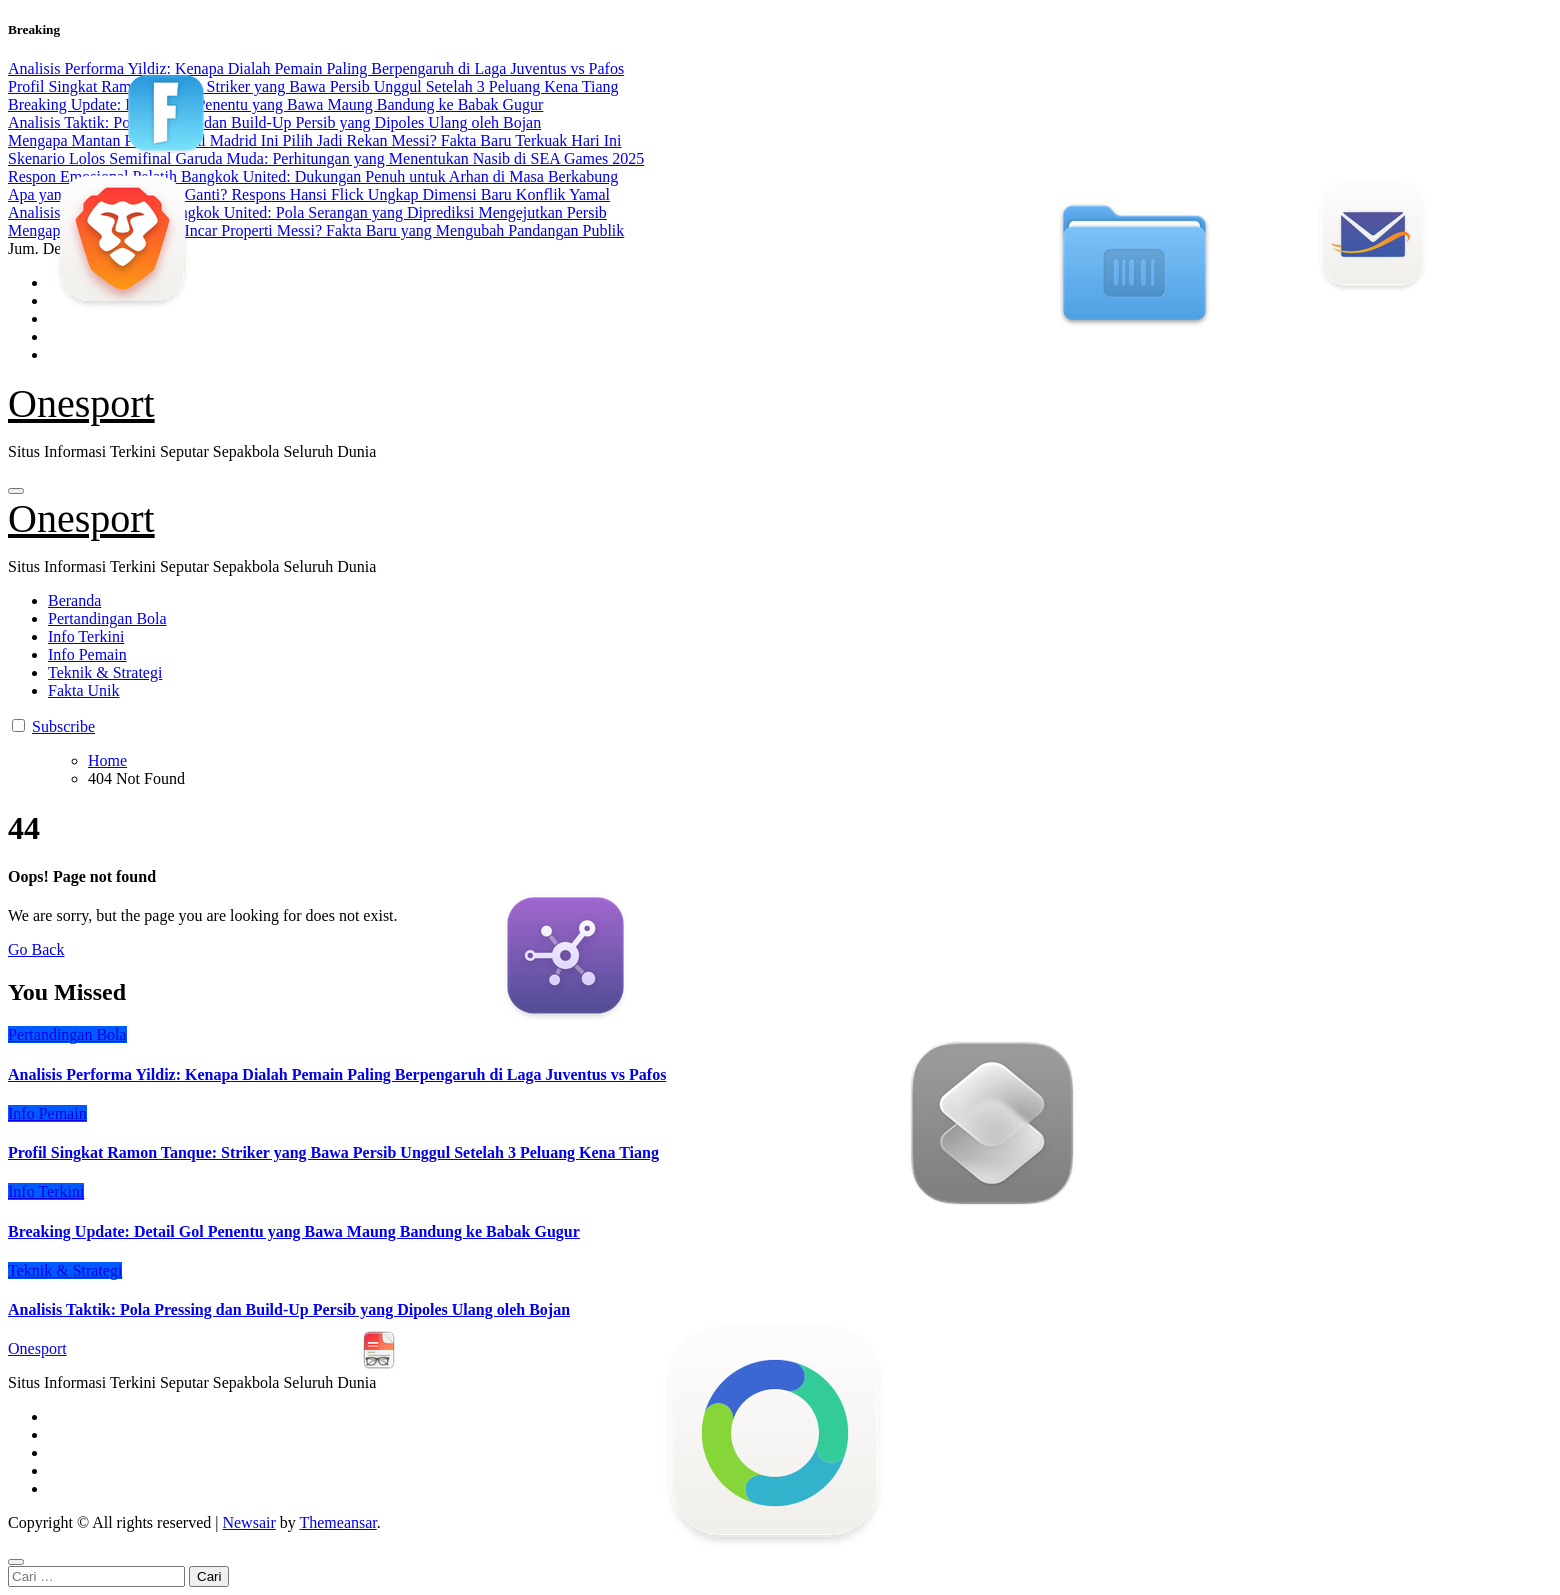  Describe the element at coordinates (775, 1433) in the screenshot. I see `open synergy app for keyboard and mouse sharing` at that location.